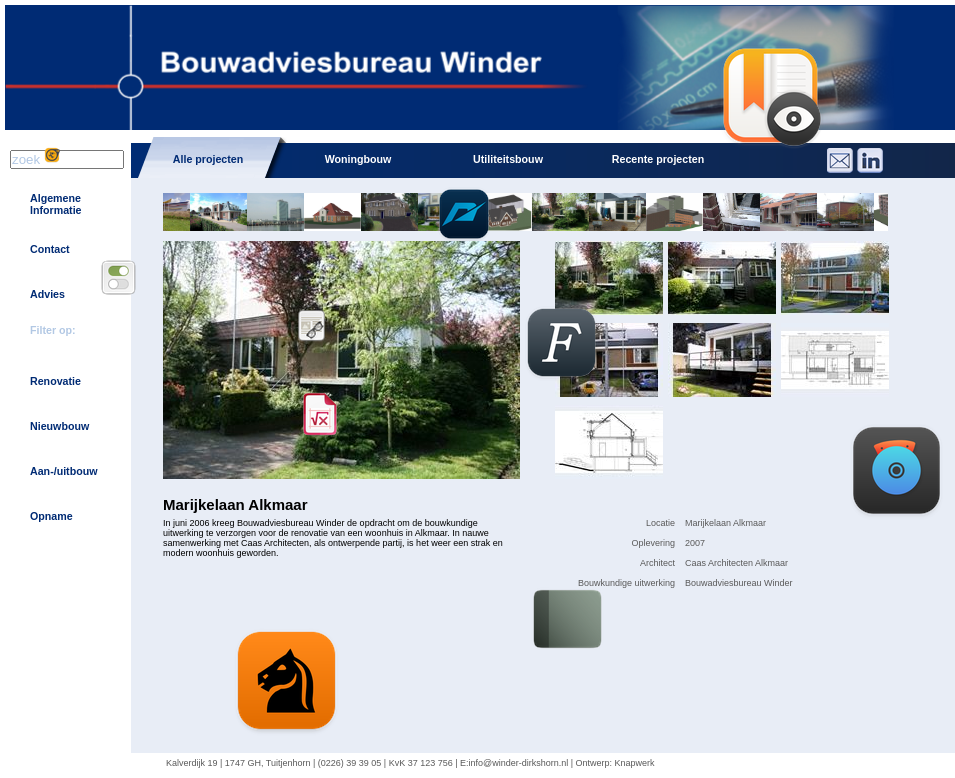 The width and height of the screenshot is (955, 778). What do you see at coordinates (118, 277) in the screenshot?
I see `open gnome tweaks to customize system settings` at bounding box center [118, 277].